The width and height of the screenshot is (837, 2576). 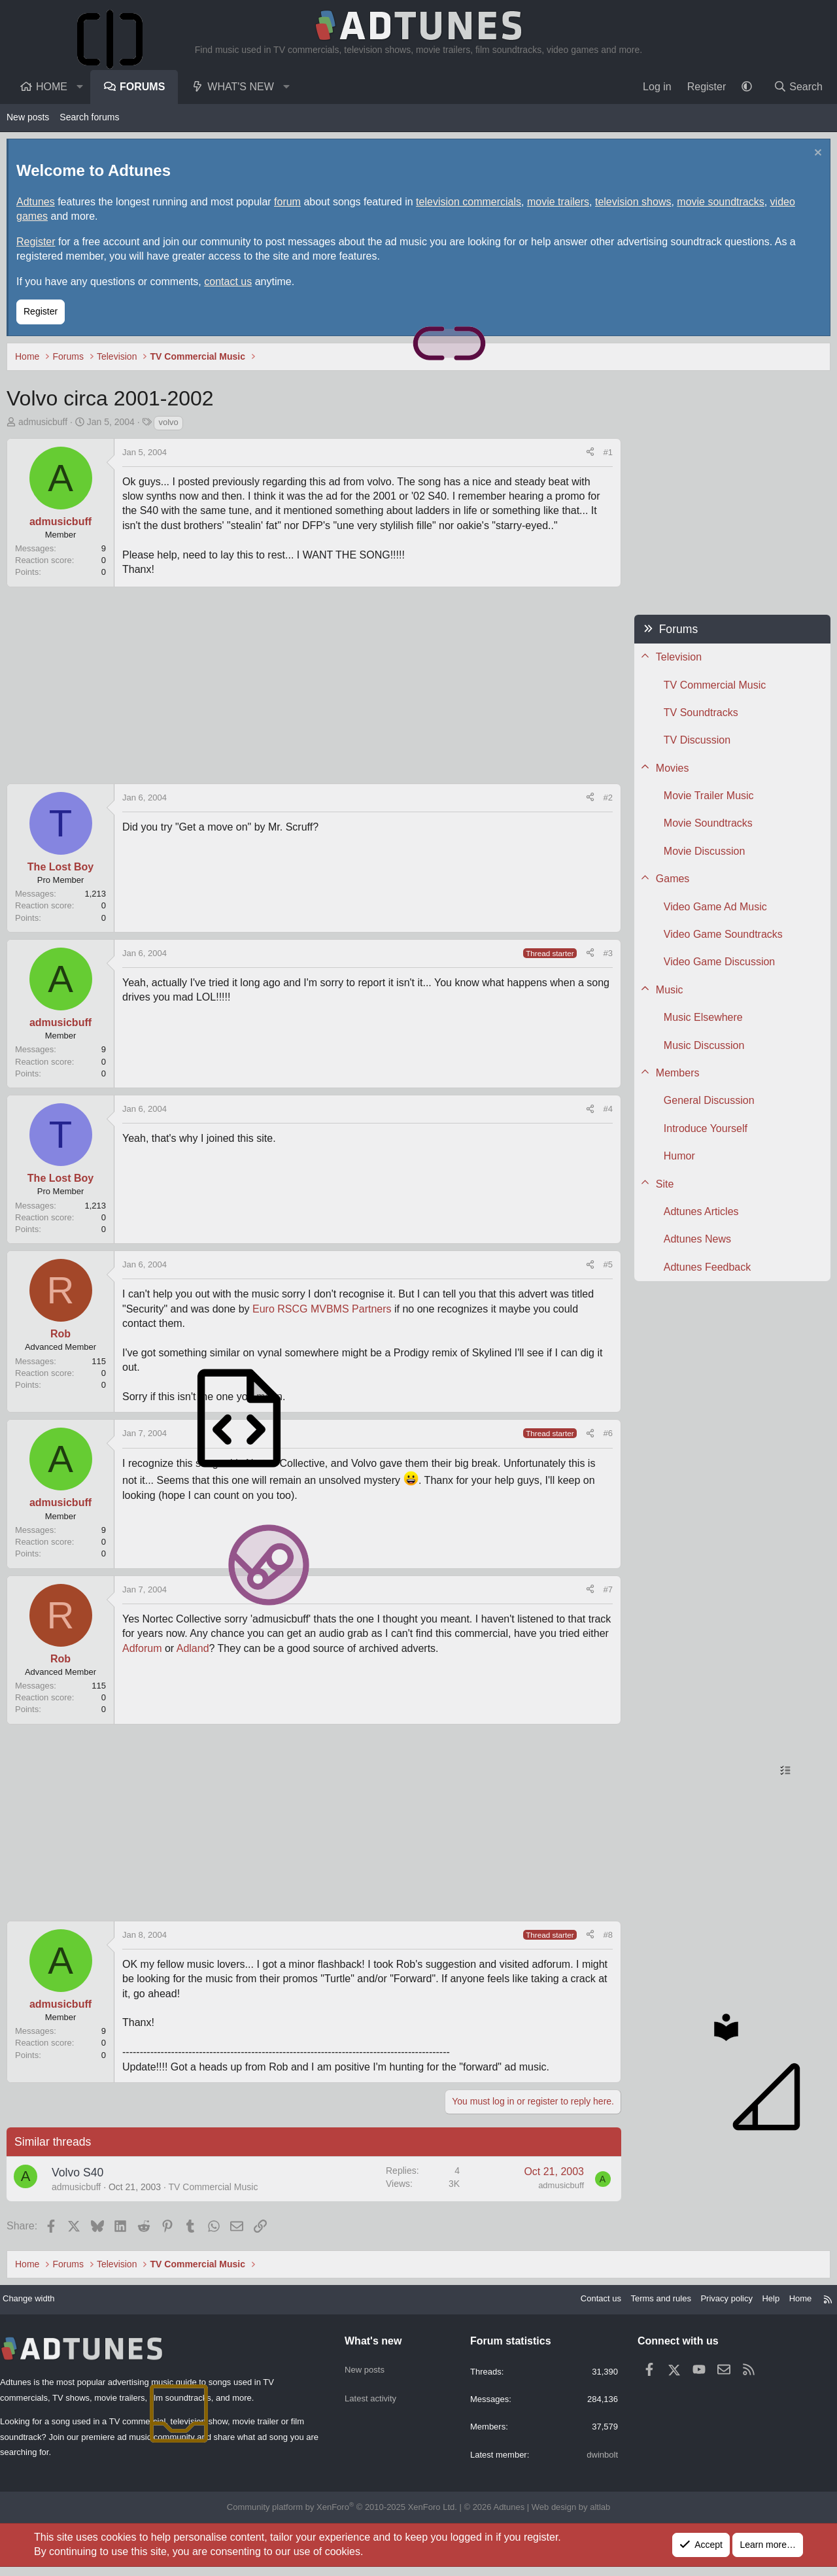 I want to click on open Steam application, so click(x=269, y=1565).